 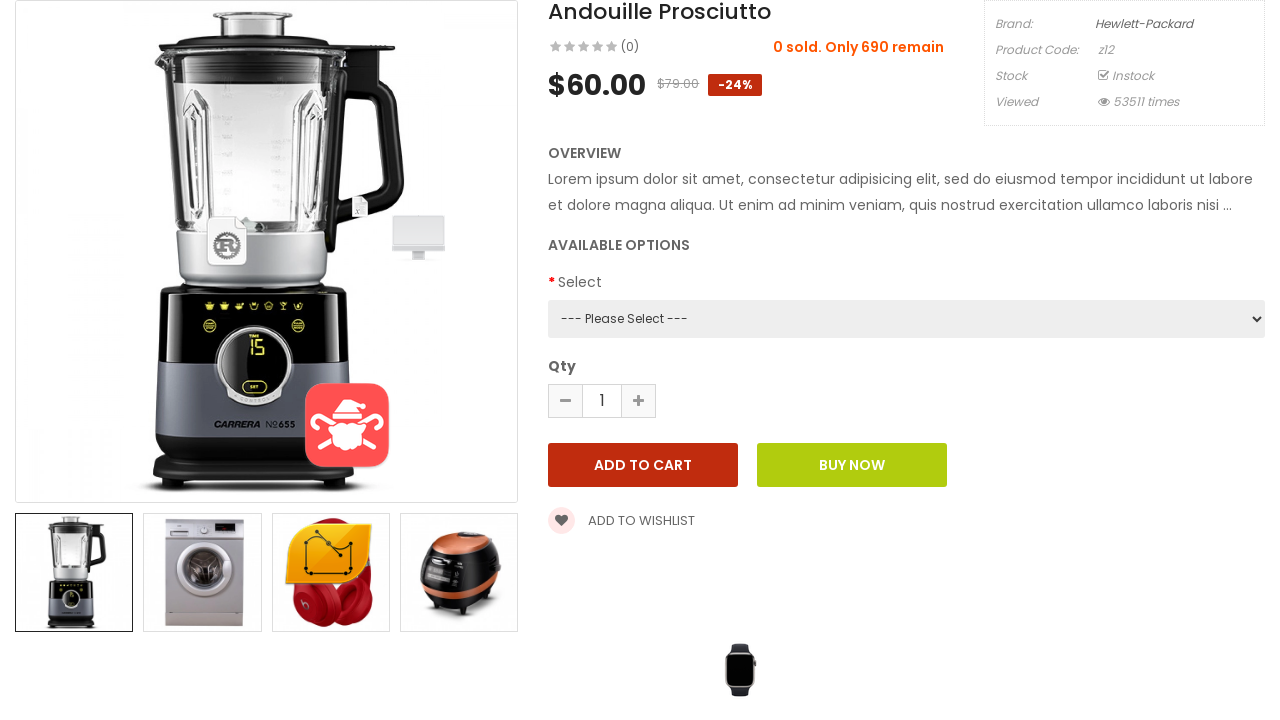 What do you see at coordinates (328, 553) in the screenshot?
I see `access shape style library in iMovie` at bounding box center [328, 553].